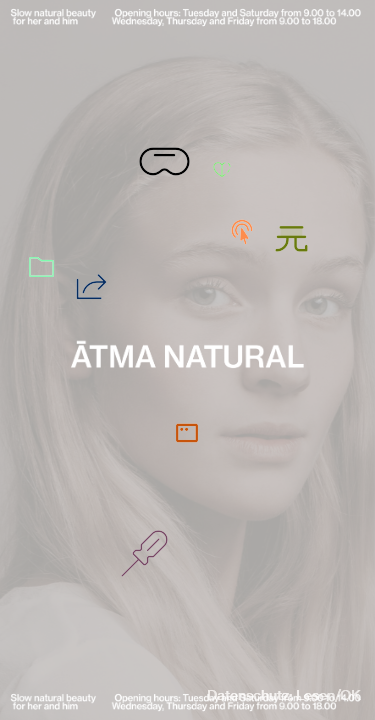  Describe the element at coordinates (291, 239) in the screenshot. I see `view or convert to chinese yuan currency` at that location.